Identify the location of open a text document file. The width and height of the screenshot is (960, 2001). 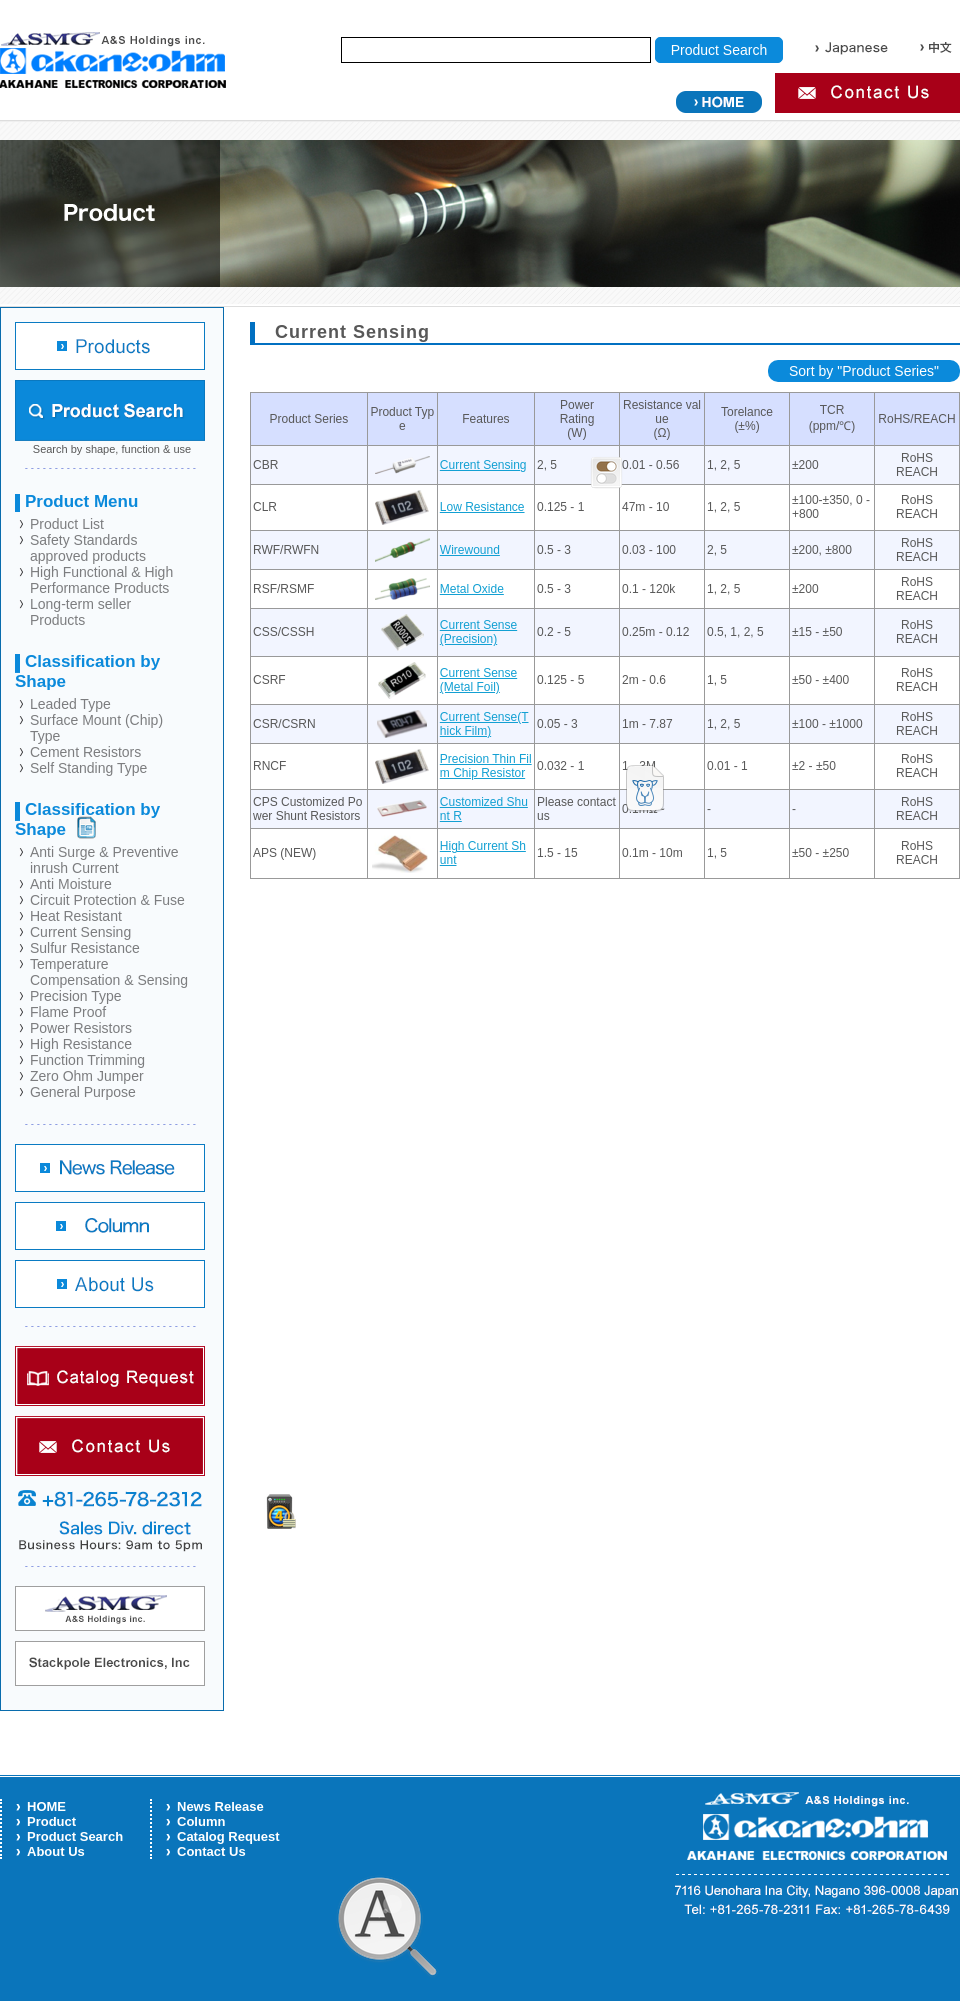
(86, 827).